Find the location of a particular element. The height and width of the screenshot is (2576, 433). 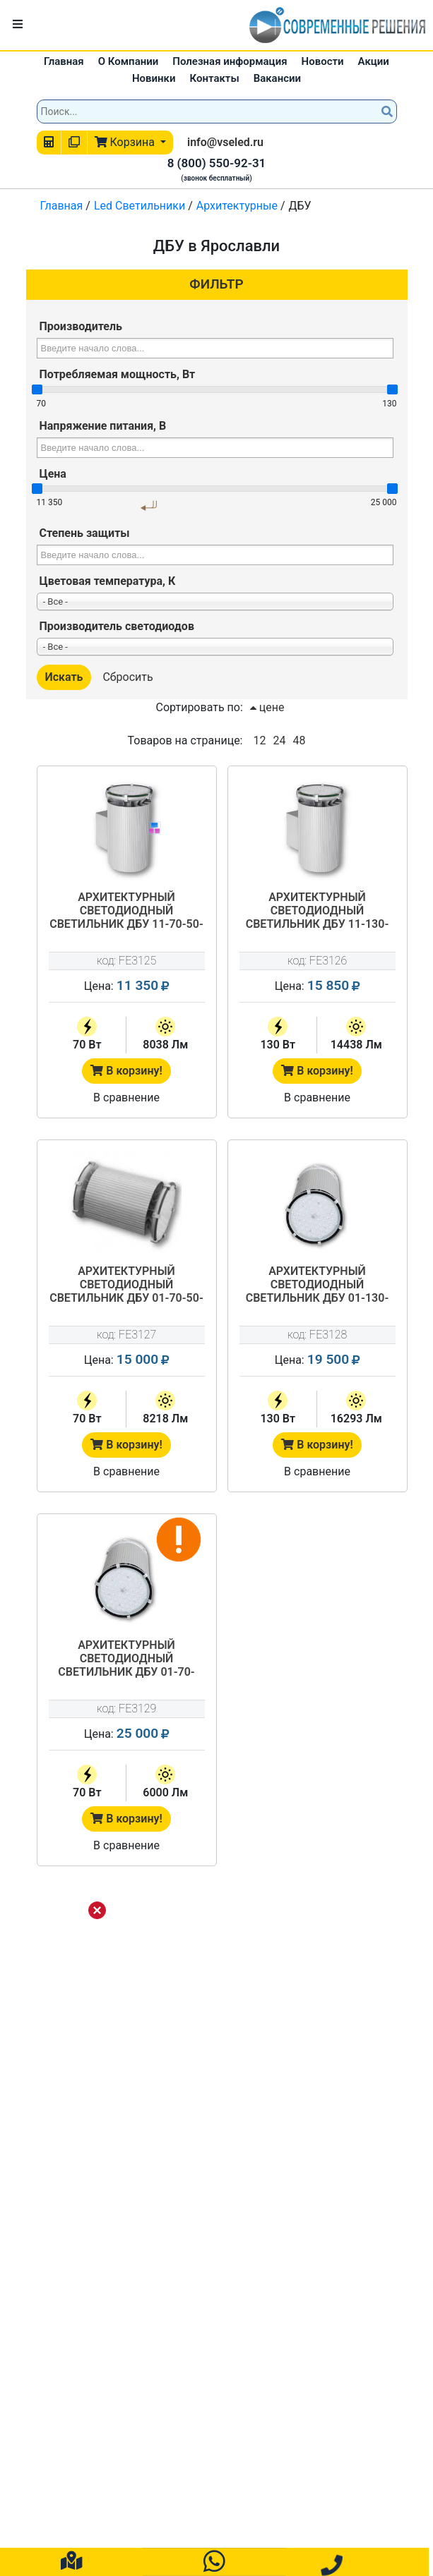

cancel the current calculation is located at coordinates (97, 1910).